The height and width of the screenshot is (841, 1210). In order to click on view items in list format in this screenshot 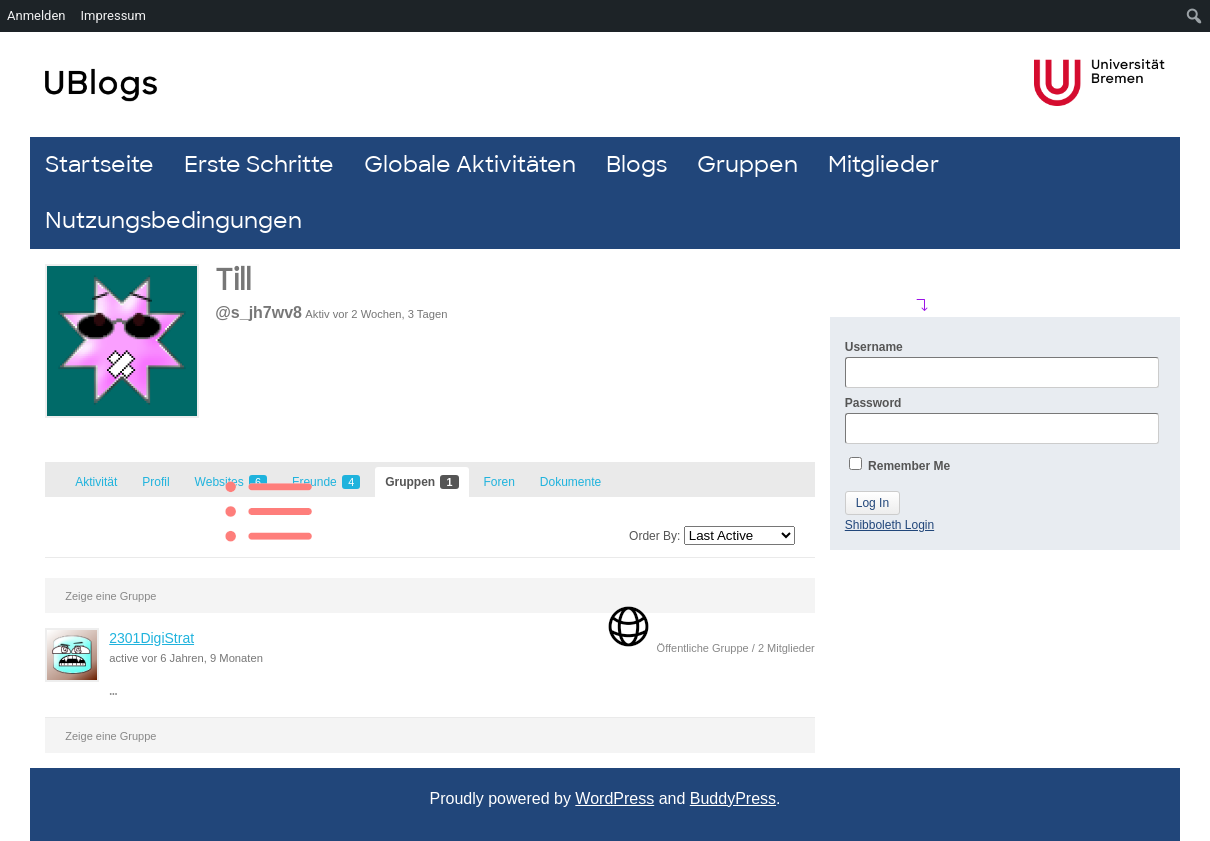, I will do `click(269, 511)`.